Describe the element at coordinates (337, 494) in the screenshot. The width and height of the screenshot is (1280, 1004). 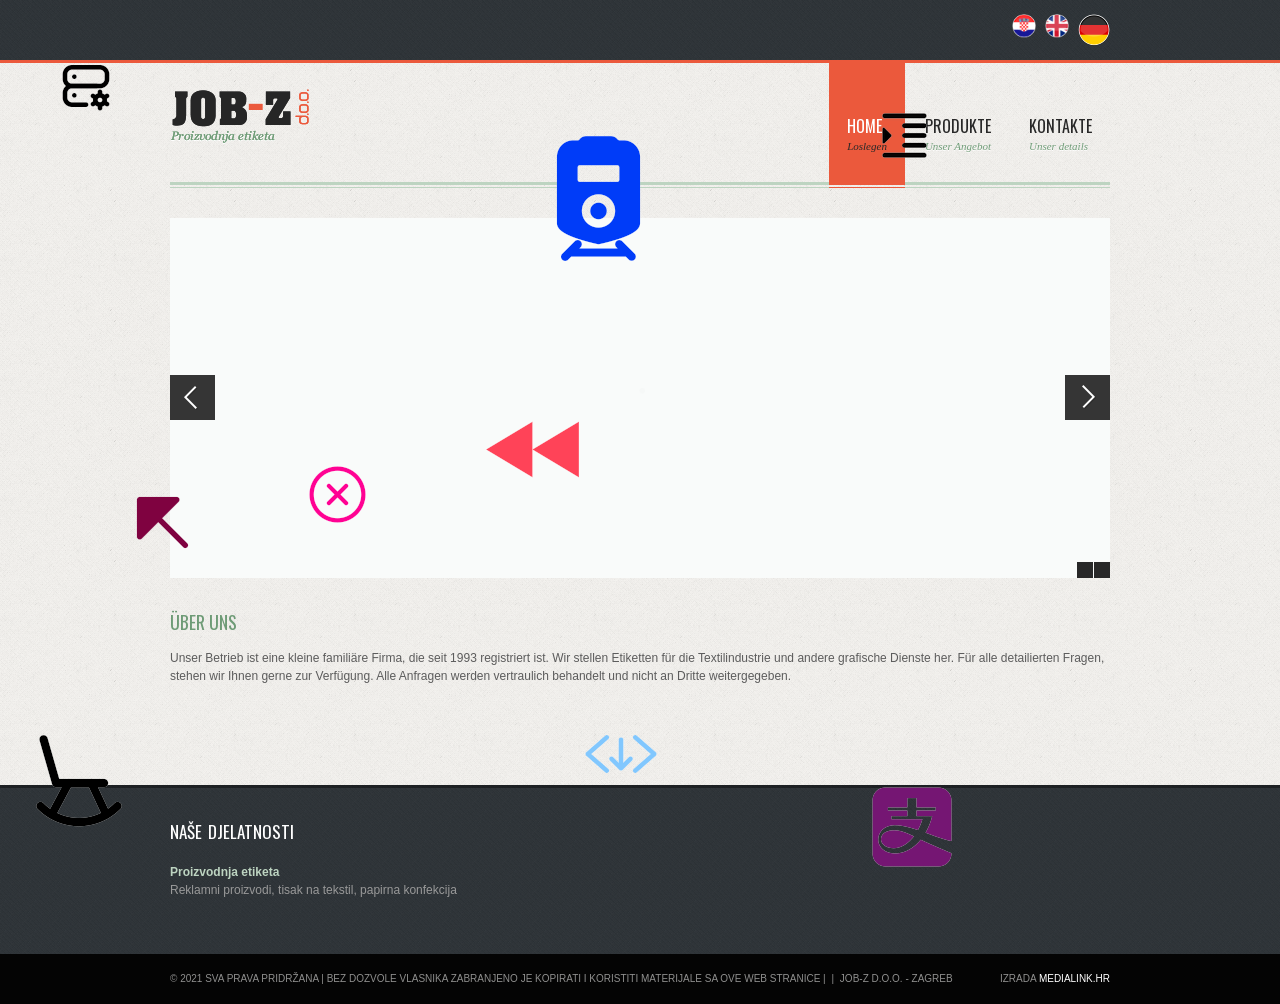
I see `close or dismiss a dialog` at that location.